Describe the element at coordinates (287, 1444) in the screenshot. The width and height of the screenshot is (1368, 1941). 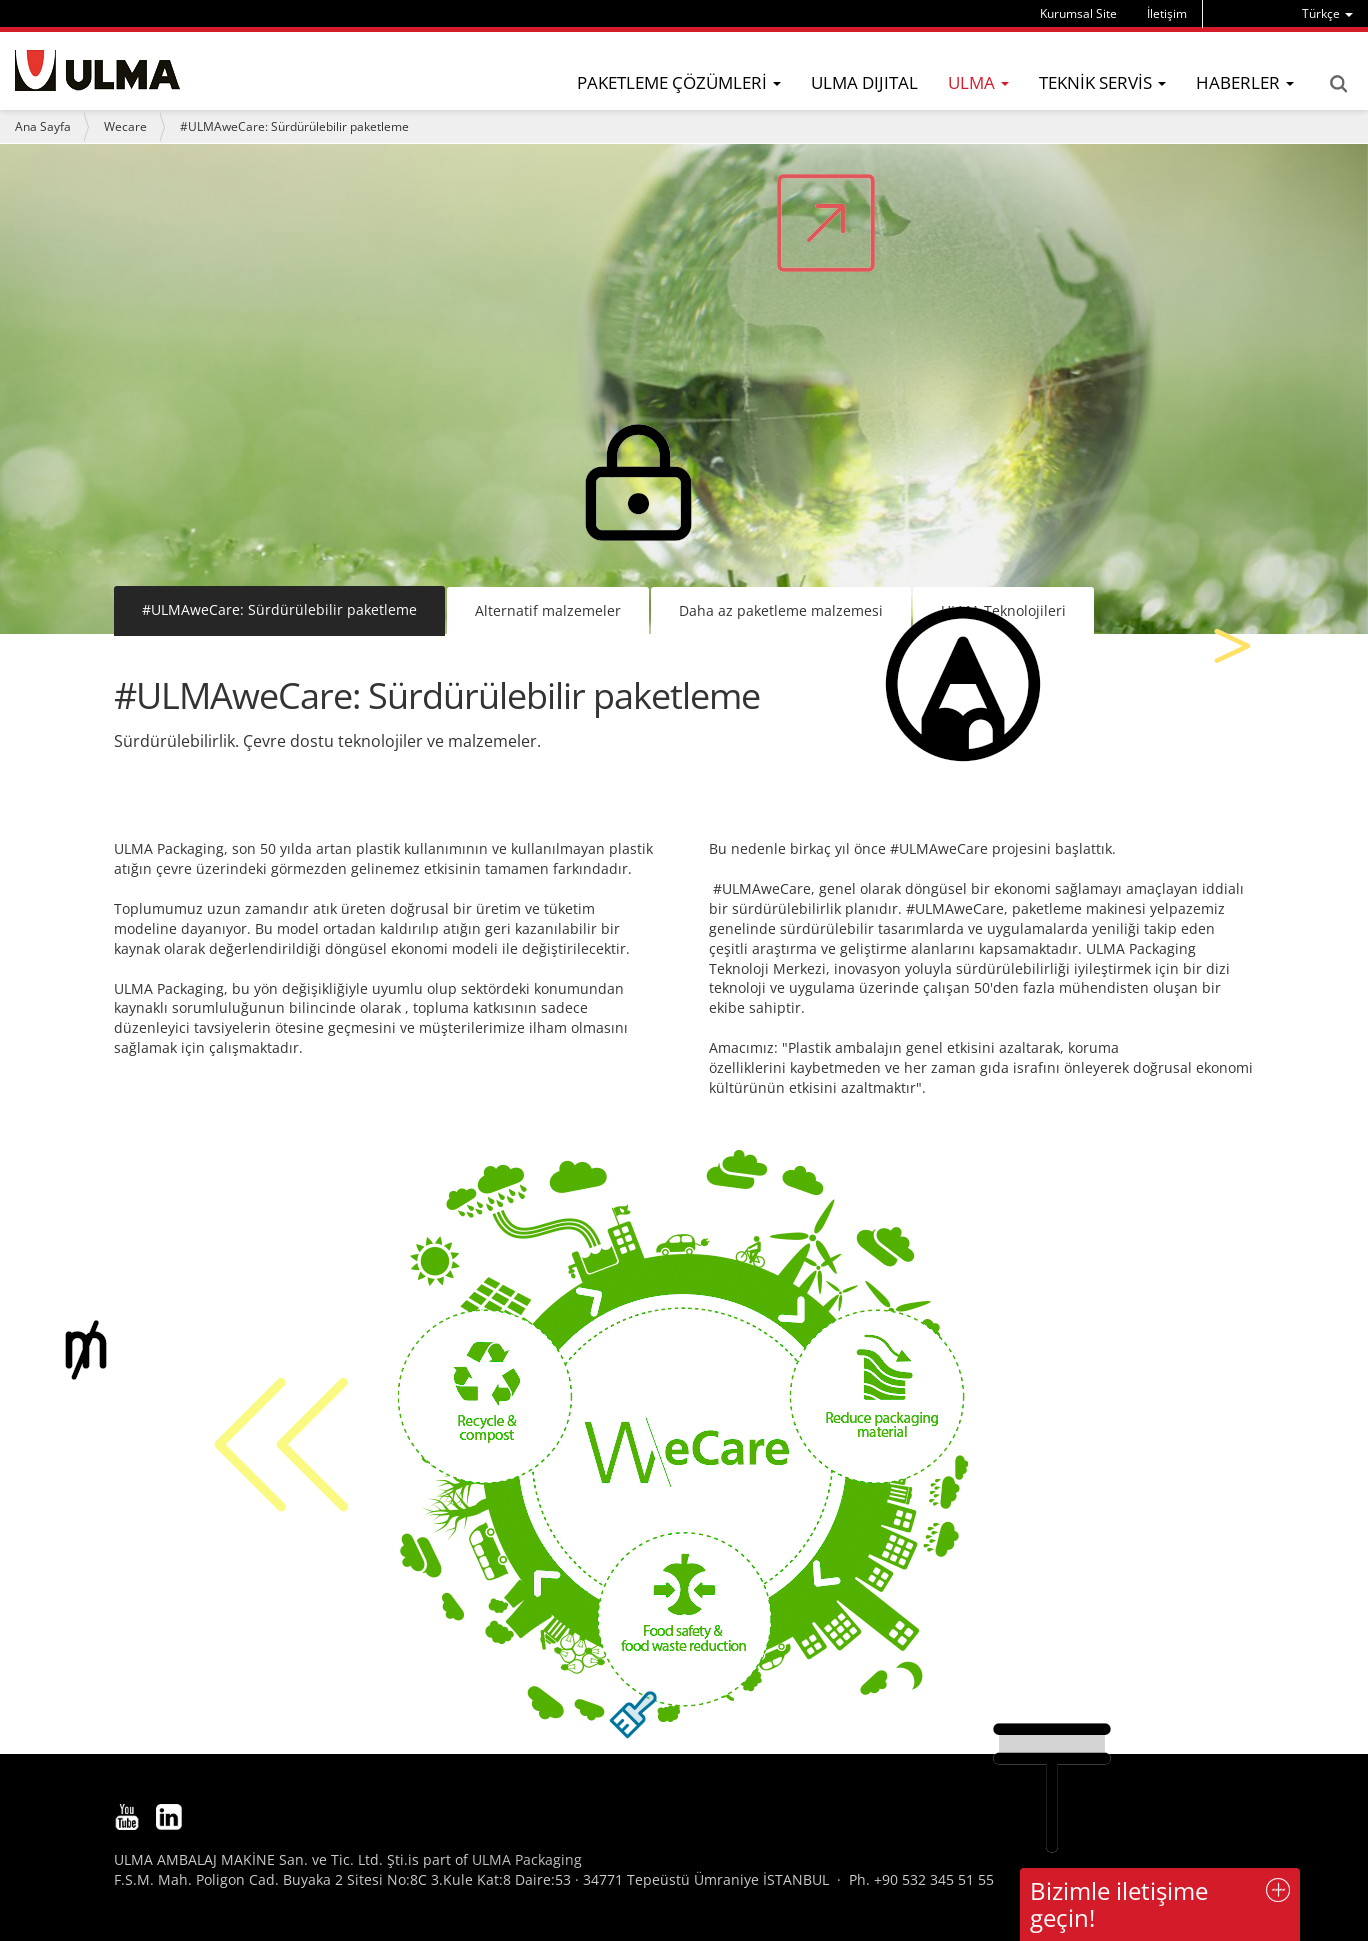
I see `go back to the beginning` at that location.